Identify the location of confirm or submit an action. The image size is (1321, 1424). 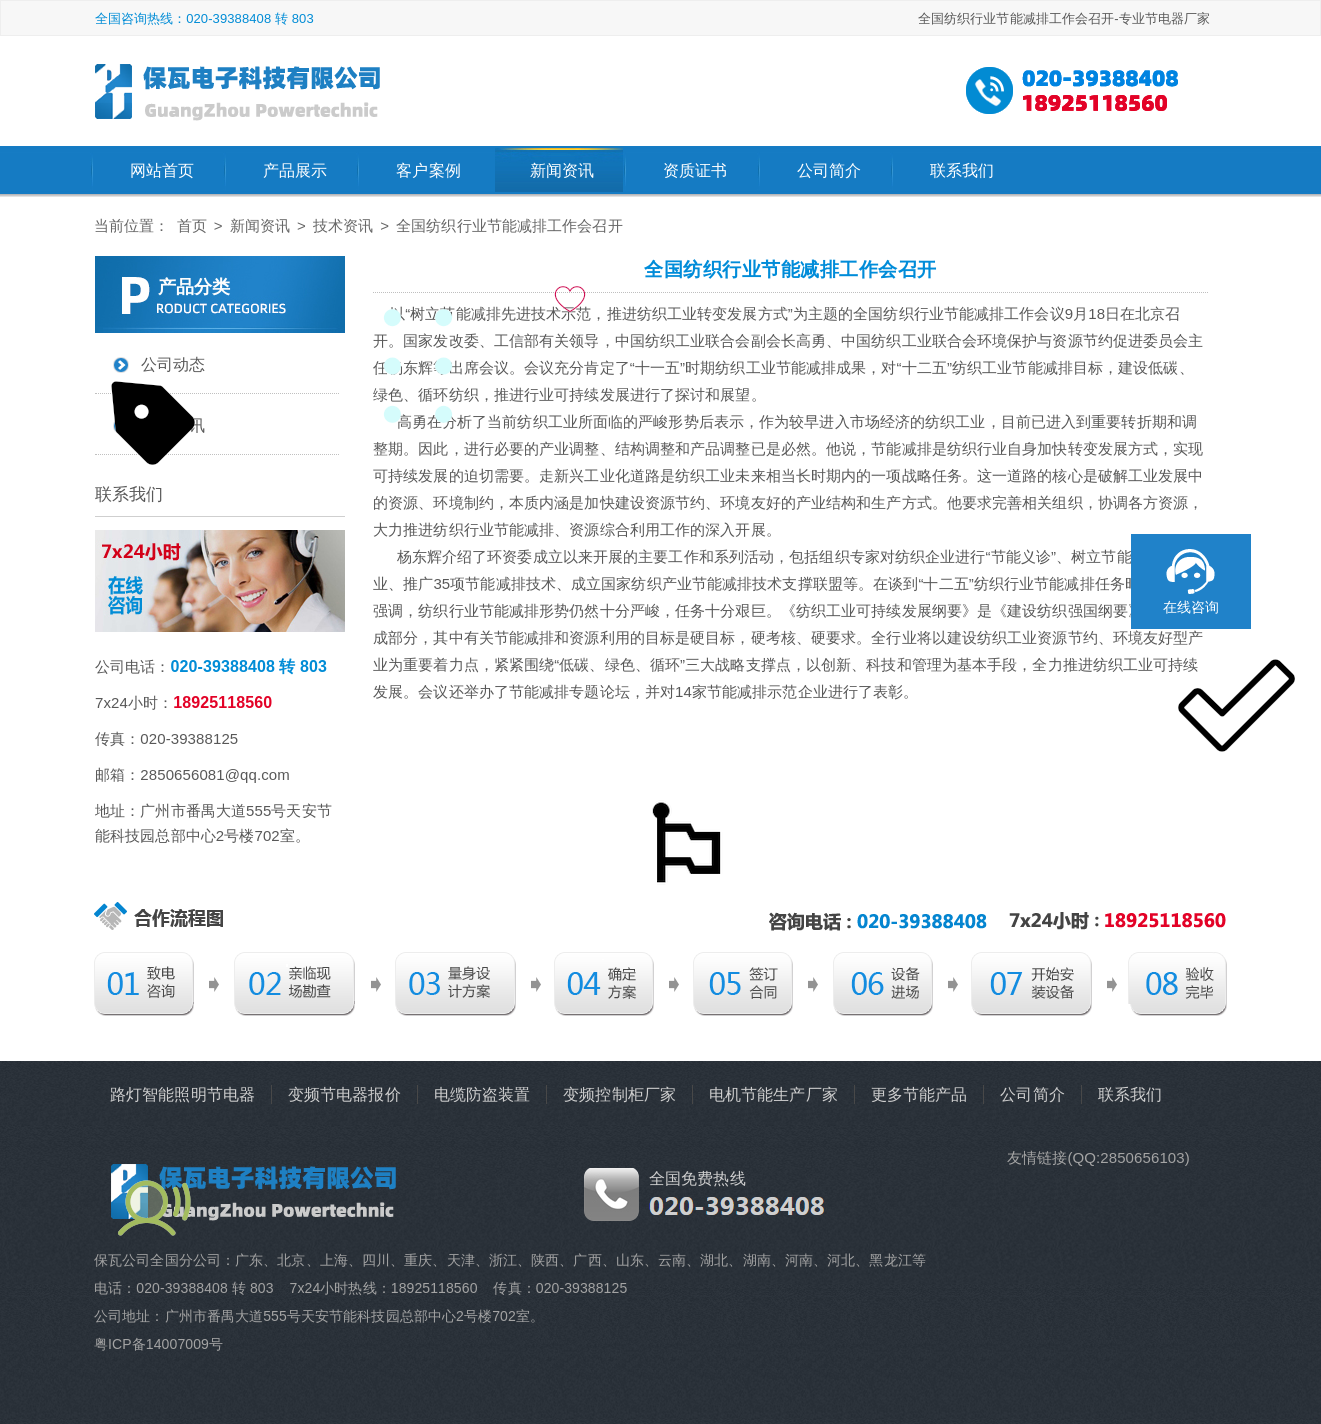
(1234, 703).